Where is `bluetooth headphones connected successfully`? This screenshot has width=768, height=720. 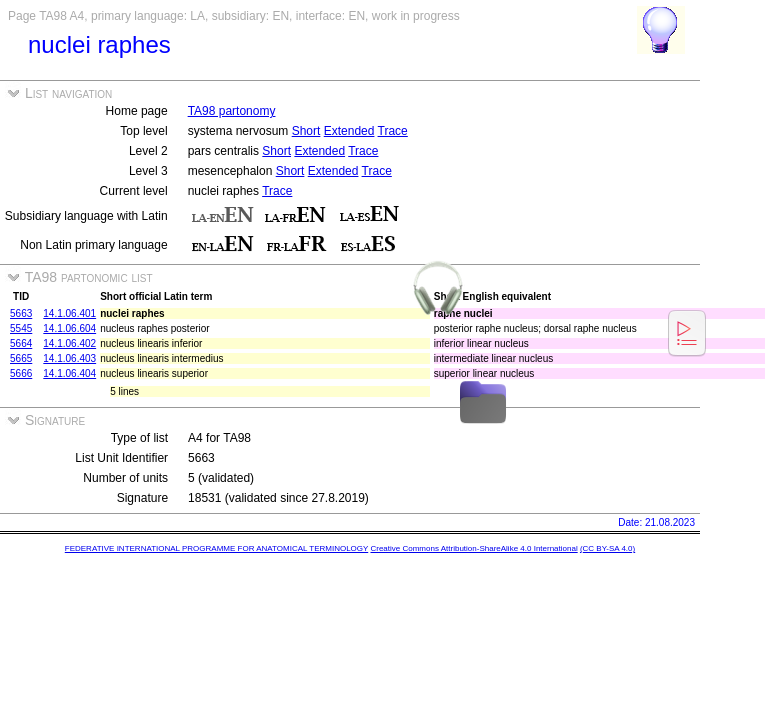 bluetooth headphones connected successfully is located at coordinates (438, 288).